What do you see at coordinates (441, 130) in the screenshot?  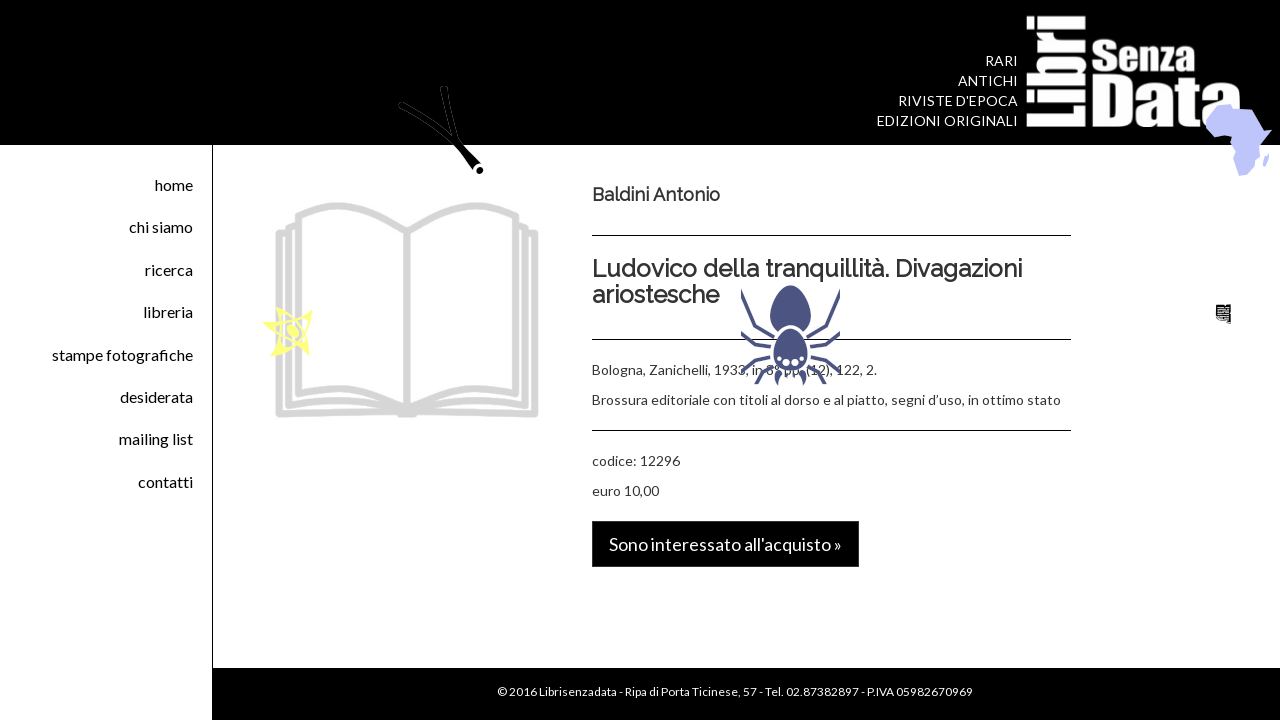 I see `dowsing or divination tool in a game interface` at bounding box center [441, 130].